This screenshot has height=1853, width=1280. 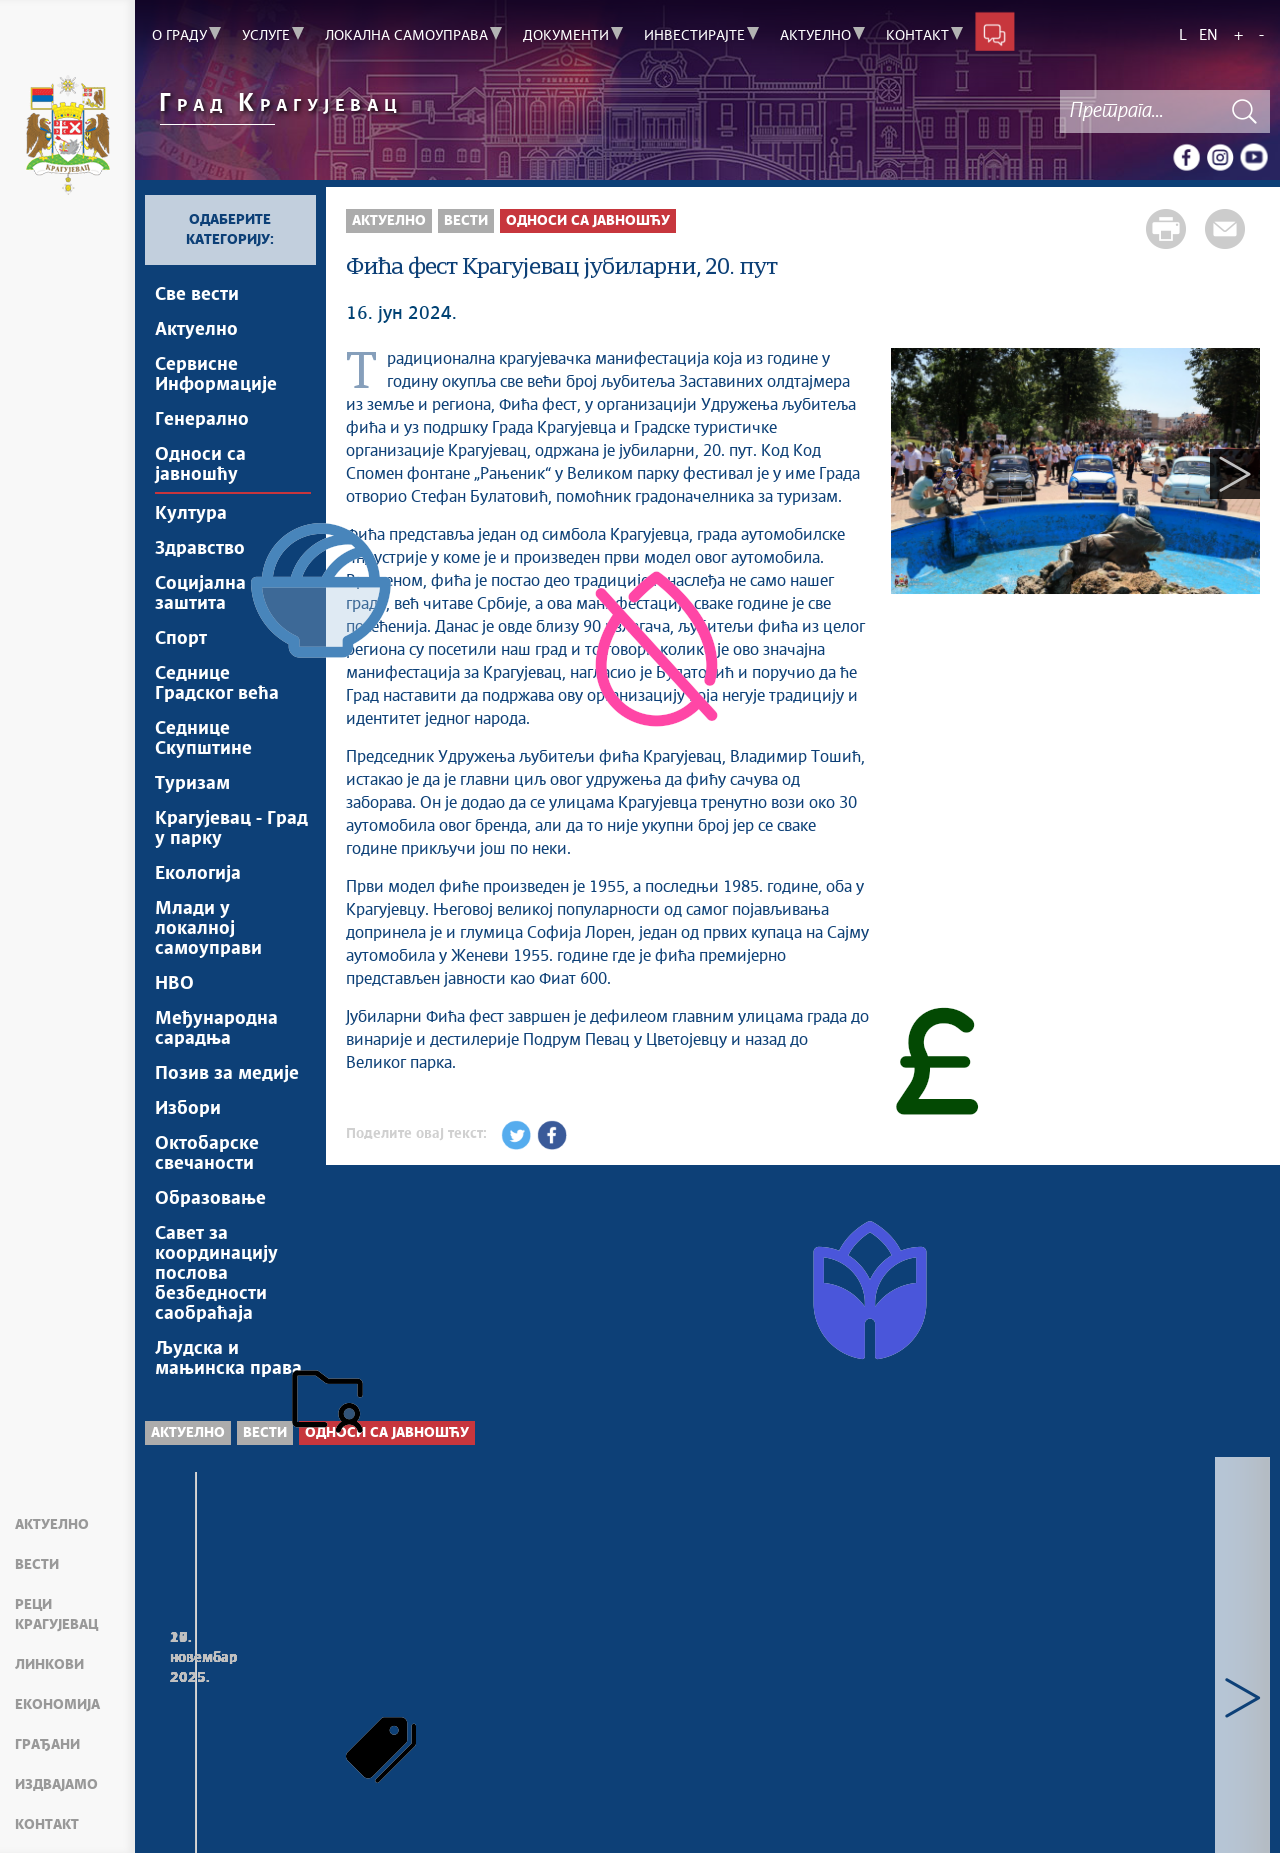 I want to click on access user profile folder, so click(x=327, y=1397).